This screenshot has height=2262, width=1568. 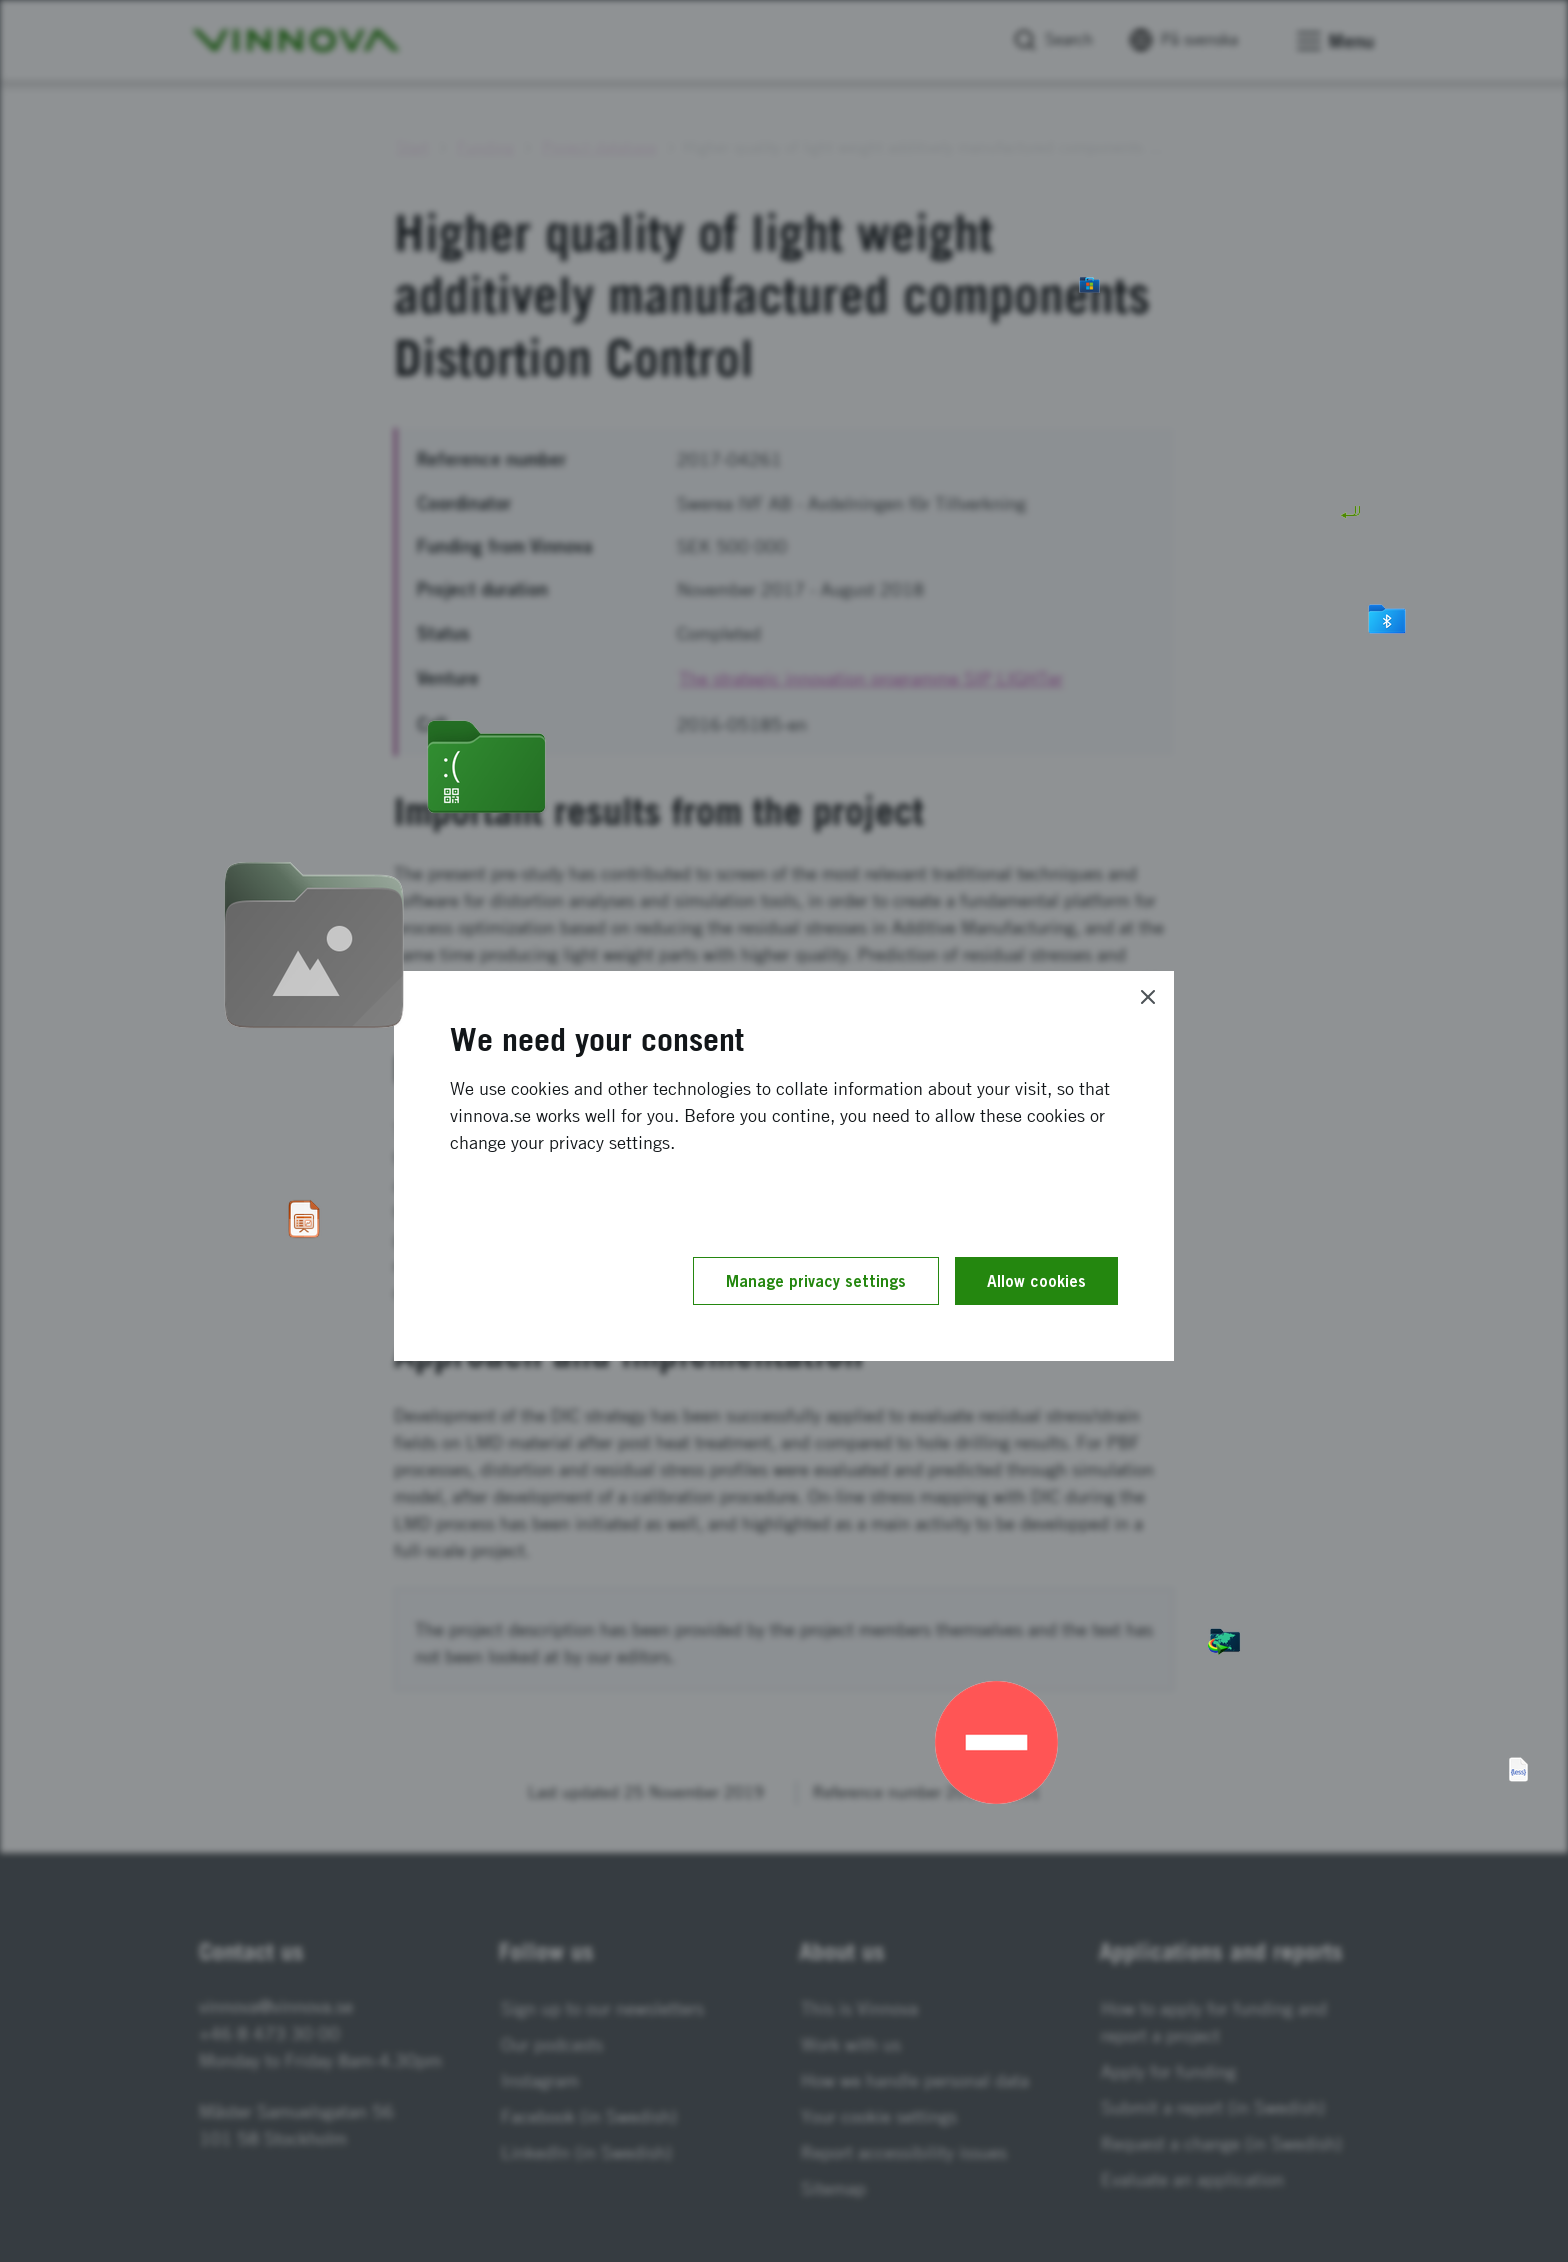 I want to click on open microsoft store downloads folder, so click(x=1089, y=285).